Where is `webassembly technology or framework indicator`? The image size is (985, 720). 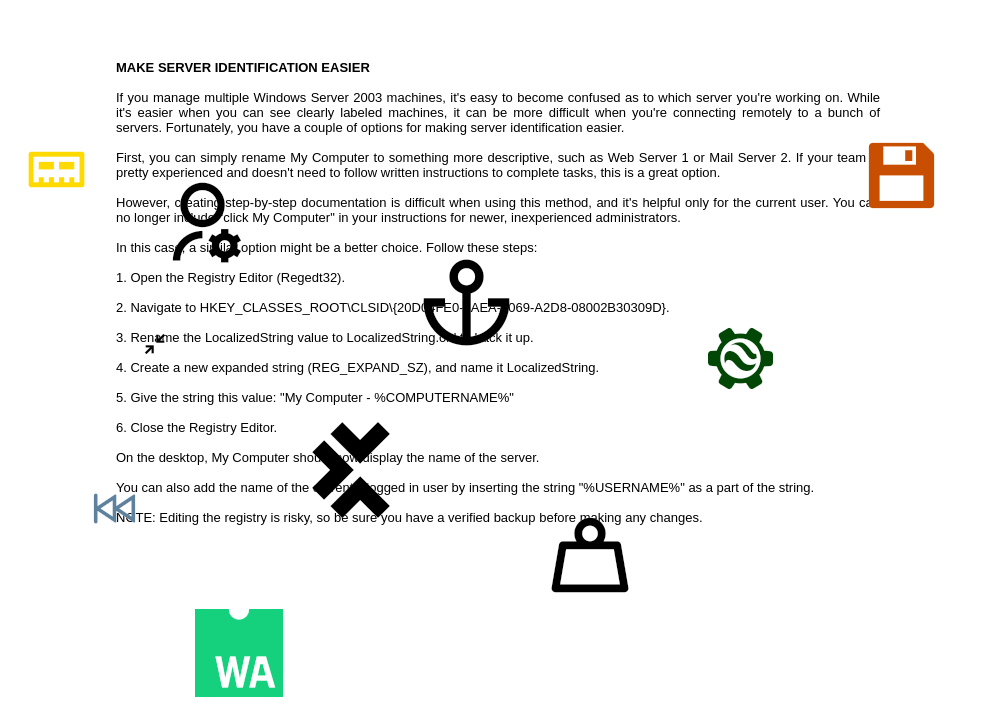
webassembly technology or framework indicator is located at coordinates (239, 653).